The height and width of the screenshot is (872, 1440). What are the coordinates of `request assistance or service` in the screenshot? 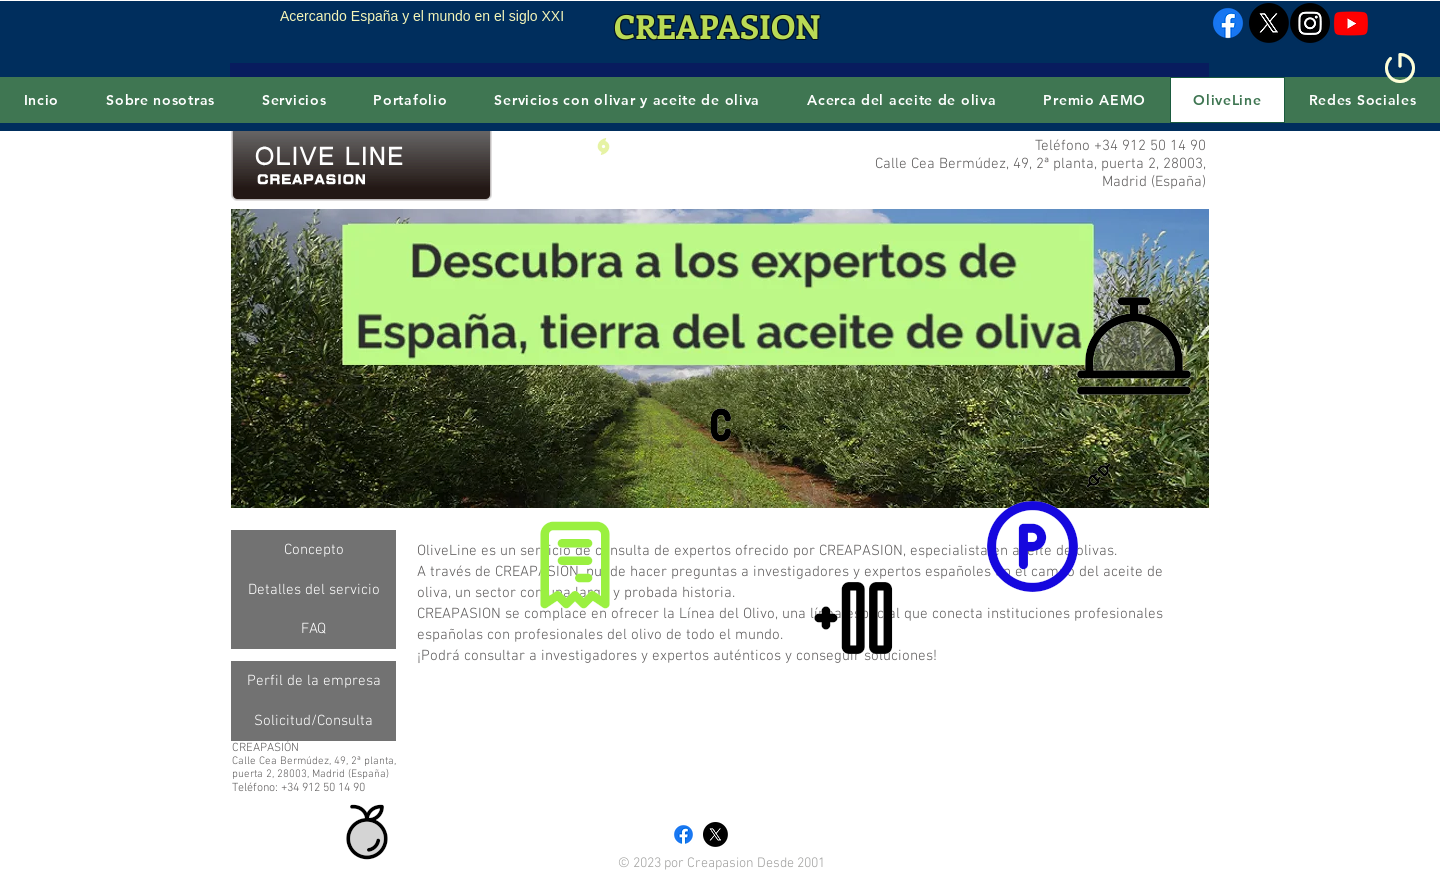 It's located at (1134, 350).